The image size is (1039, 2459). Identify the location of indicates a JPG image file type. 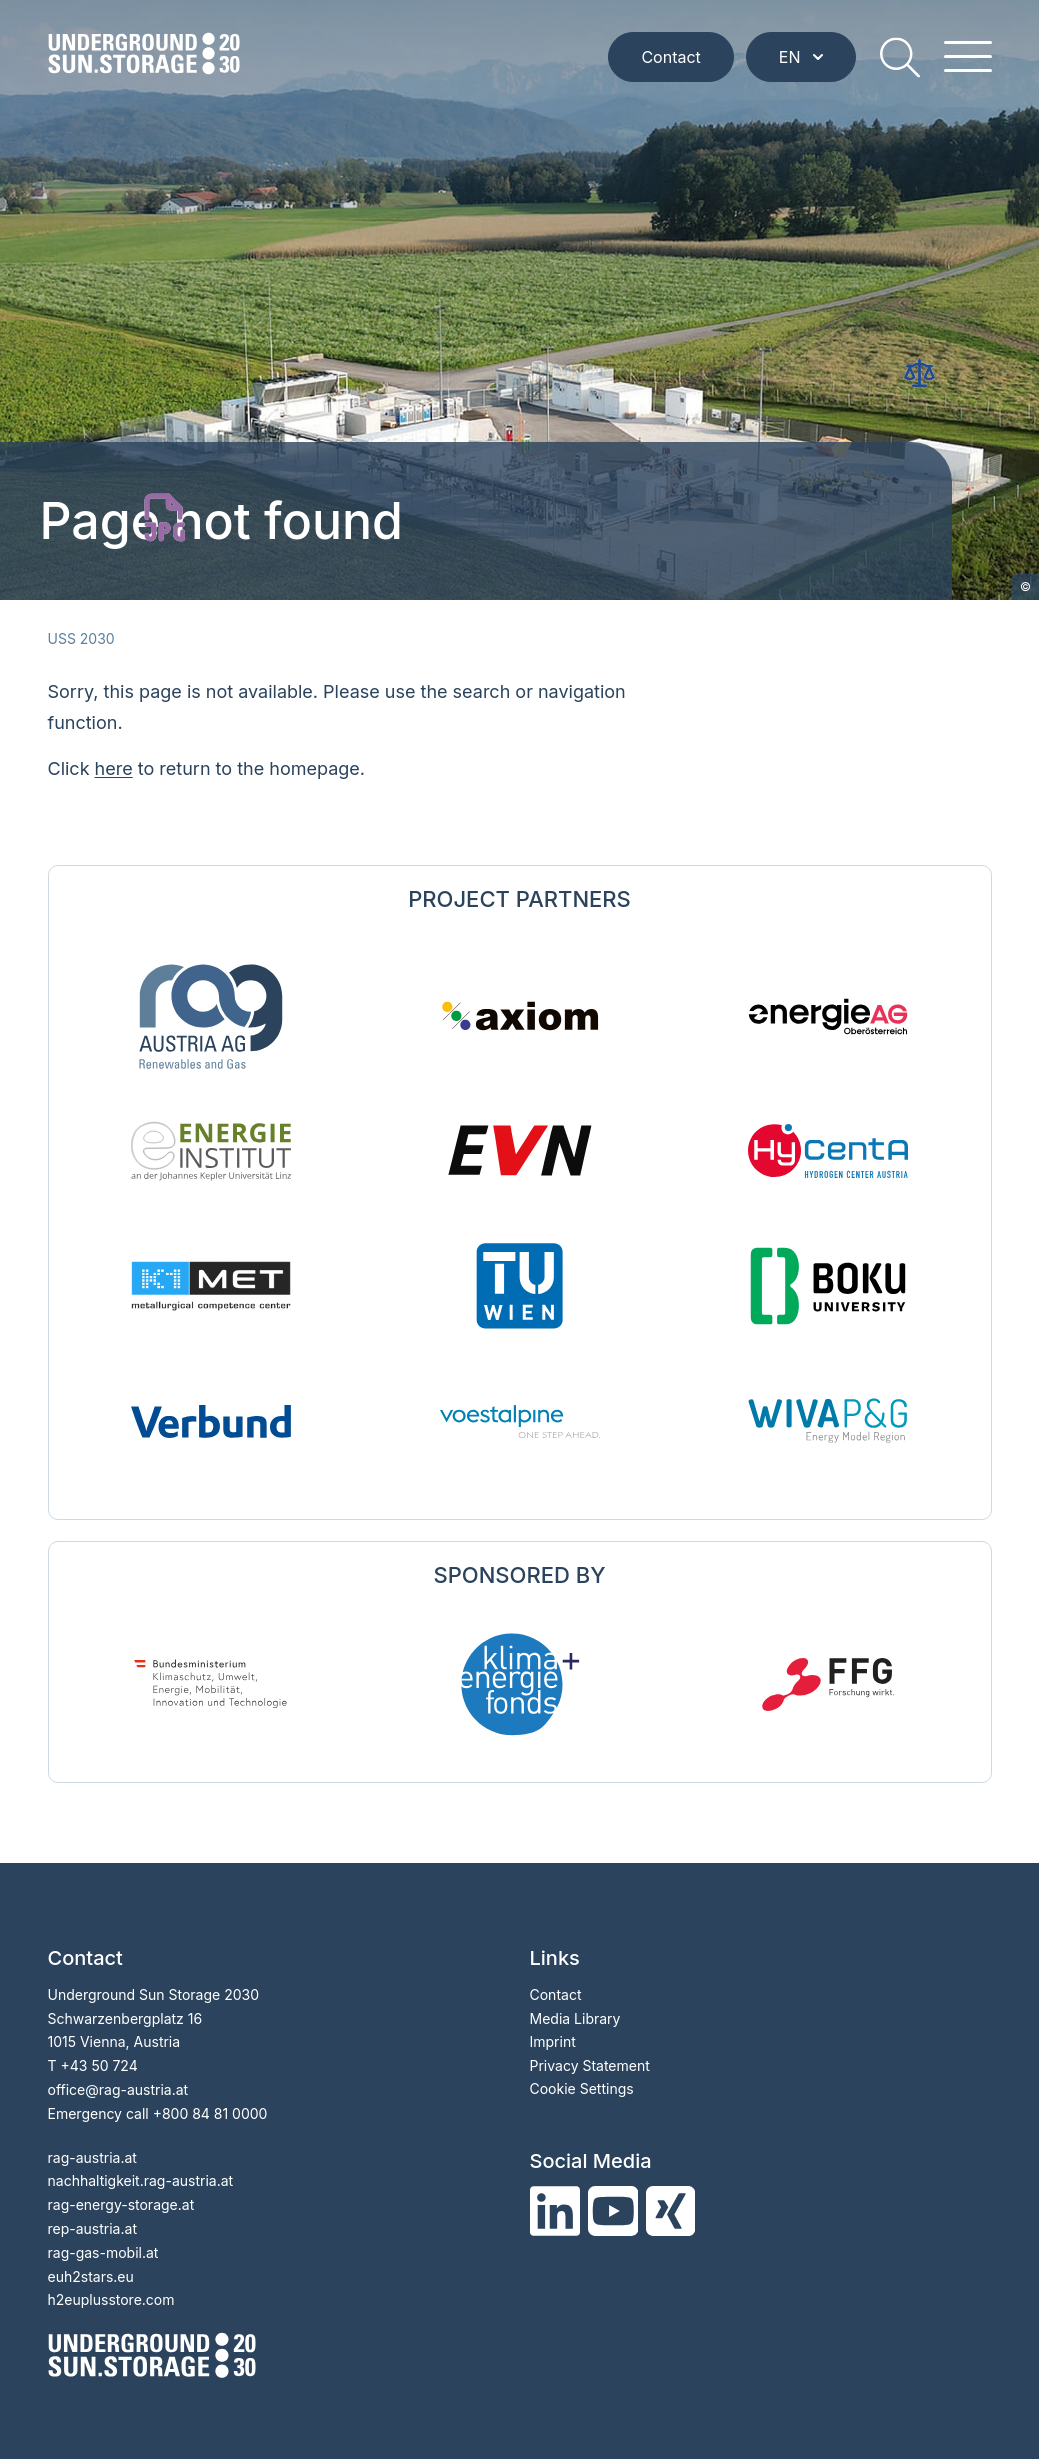
(163, 517).